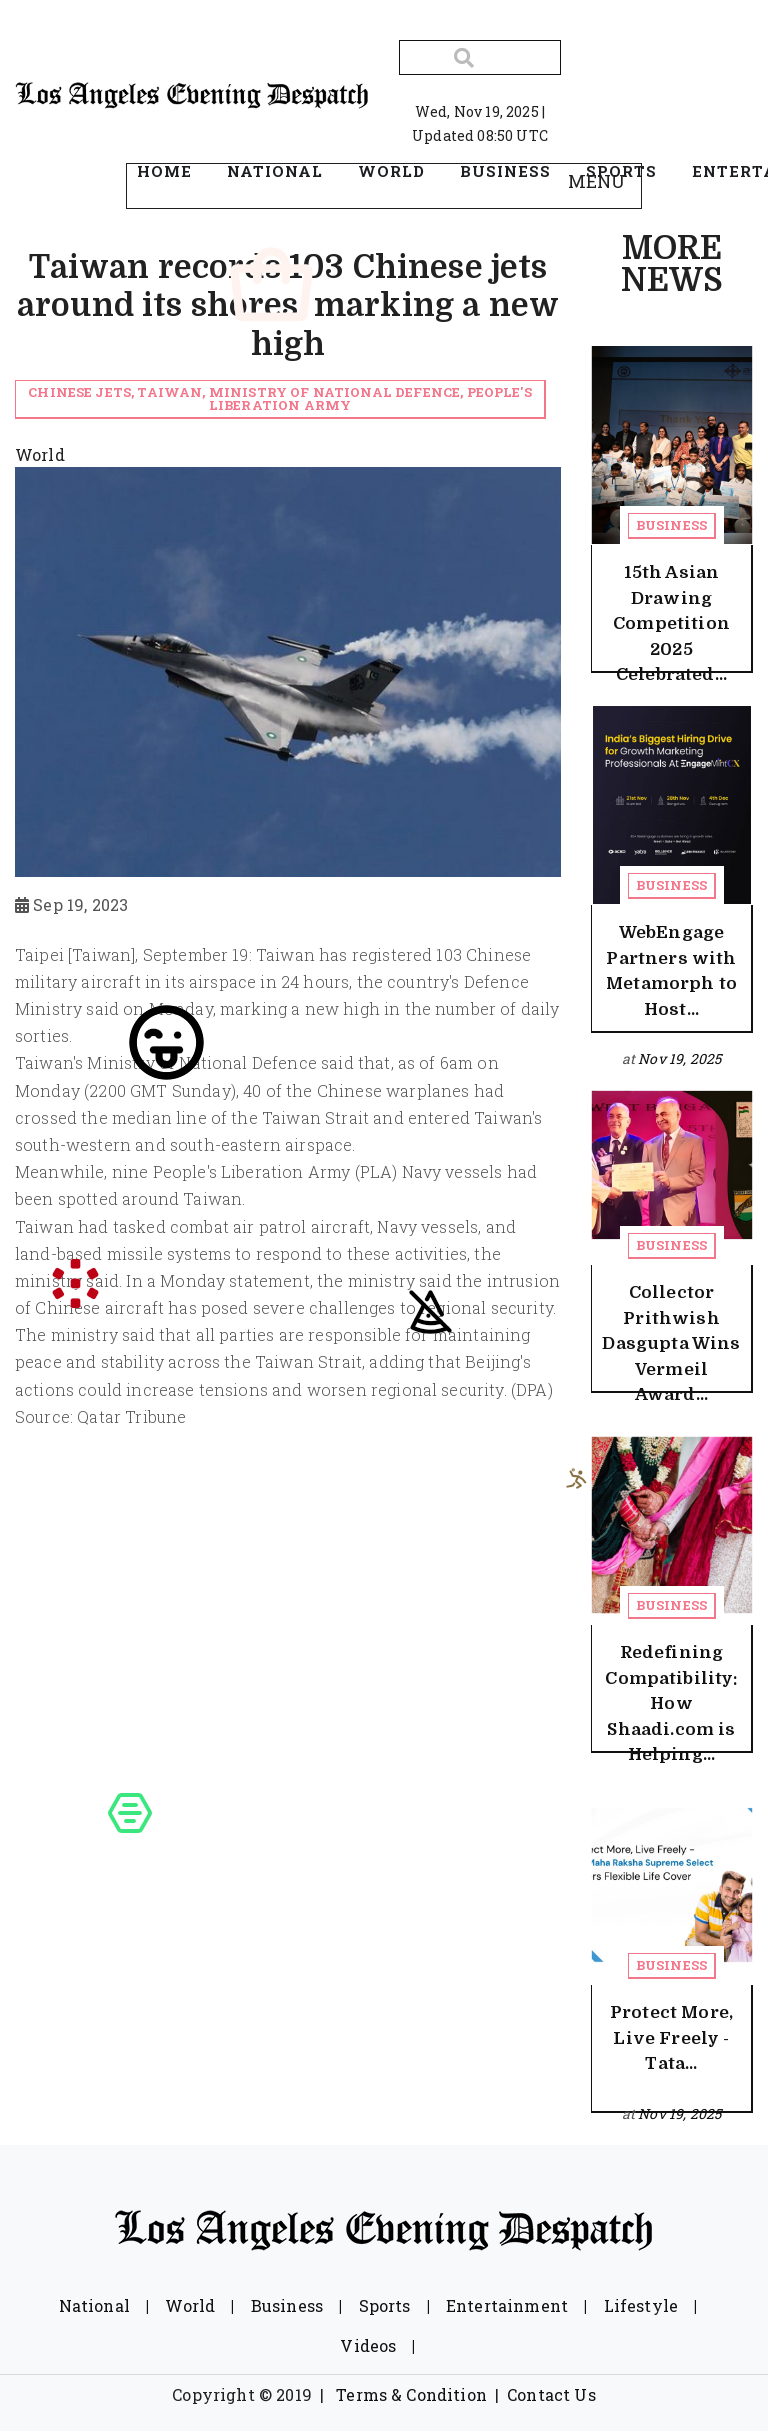 The height and width of the screenshot is (2431, 768). I want to click on access handball game or sports activity, so click(576, 1478).